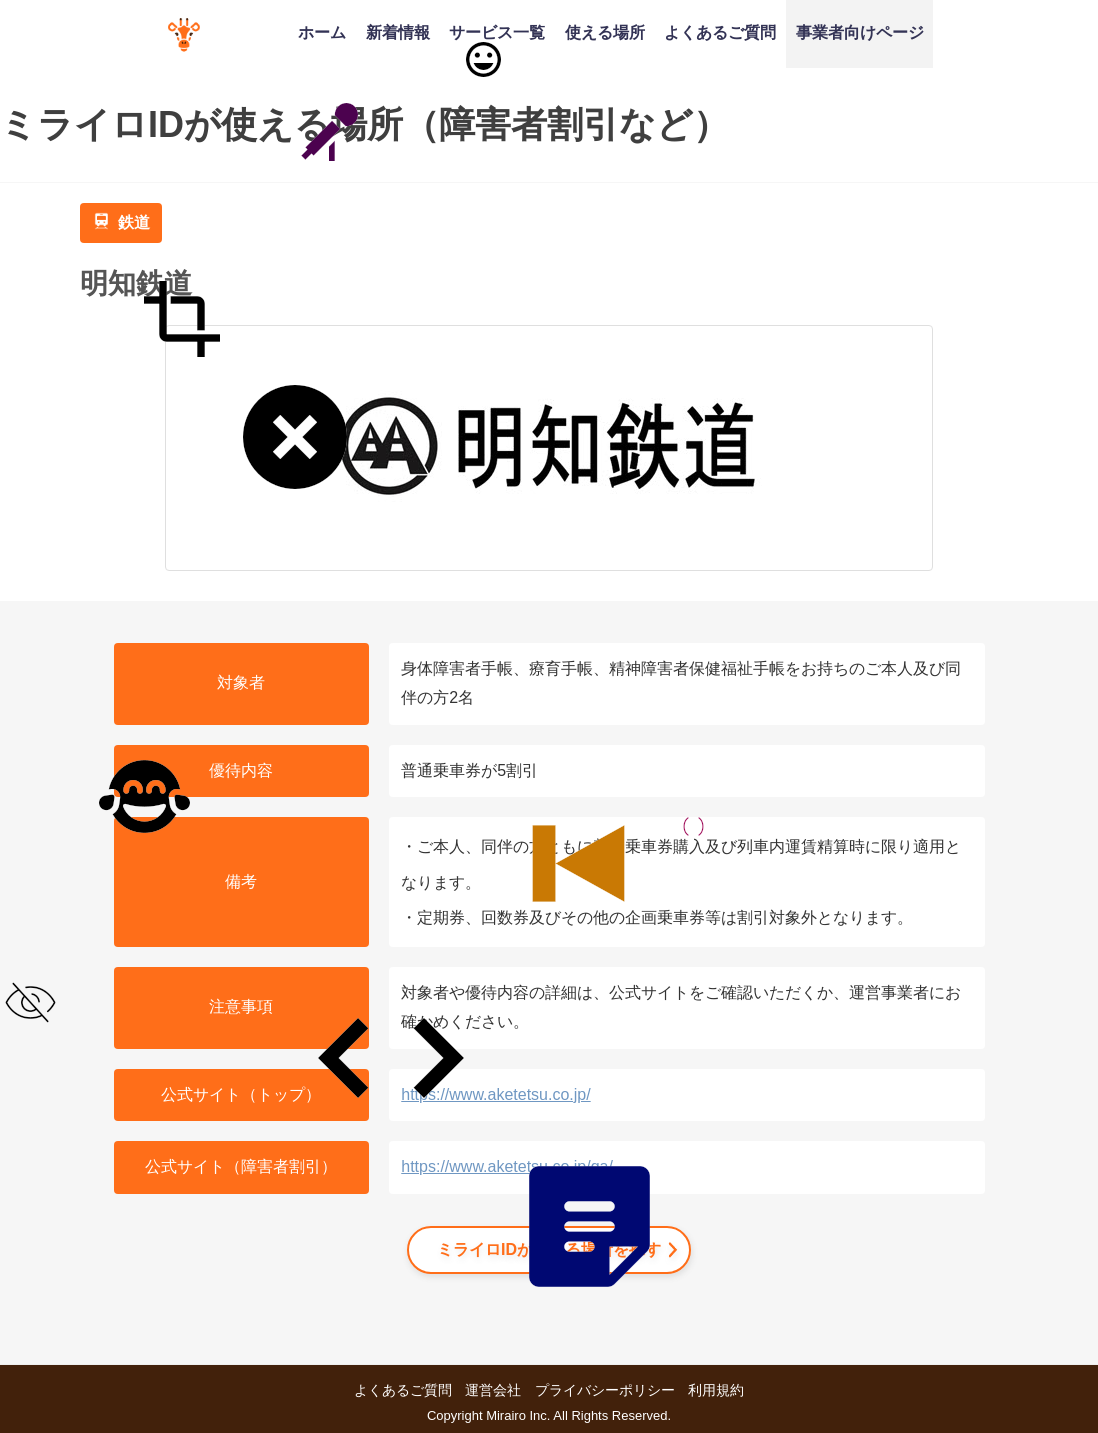  I want to click on access artist or musician profile, so click(329, 132).